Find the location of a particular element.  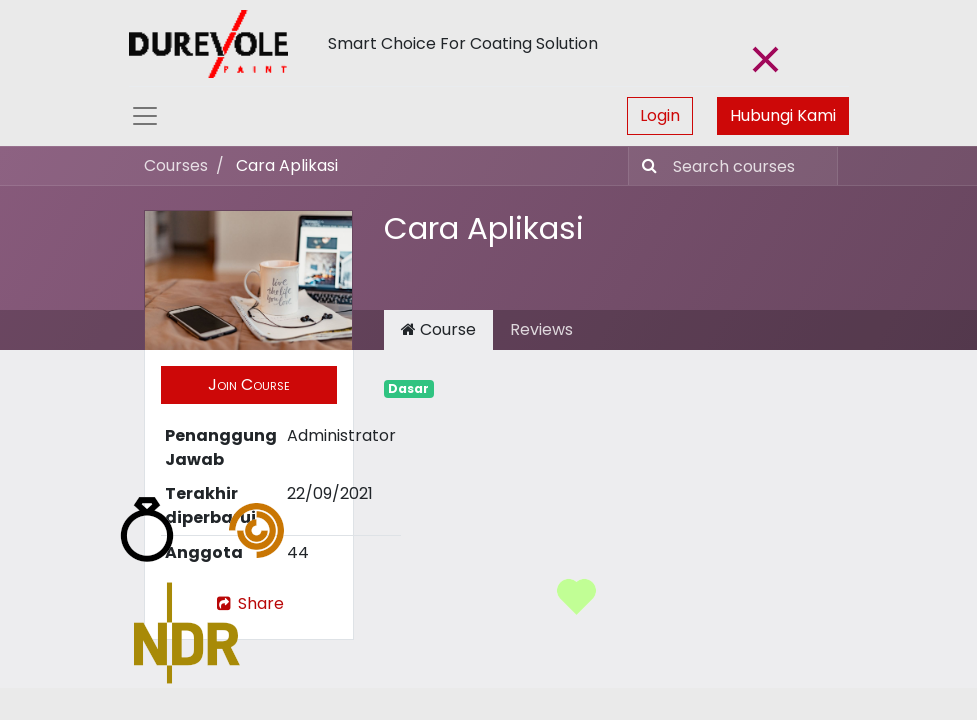

open QuantConnect platform is located at coordinates (256, 530).